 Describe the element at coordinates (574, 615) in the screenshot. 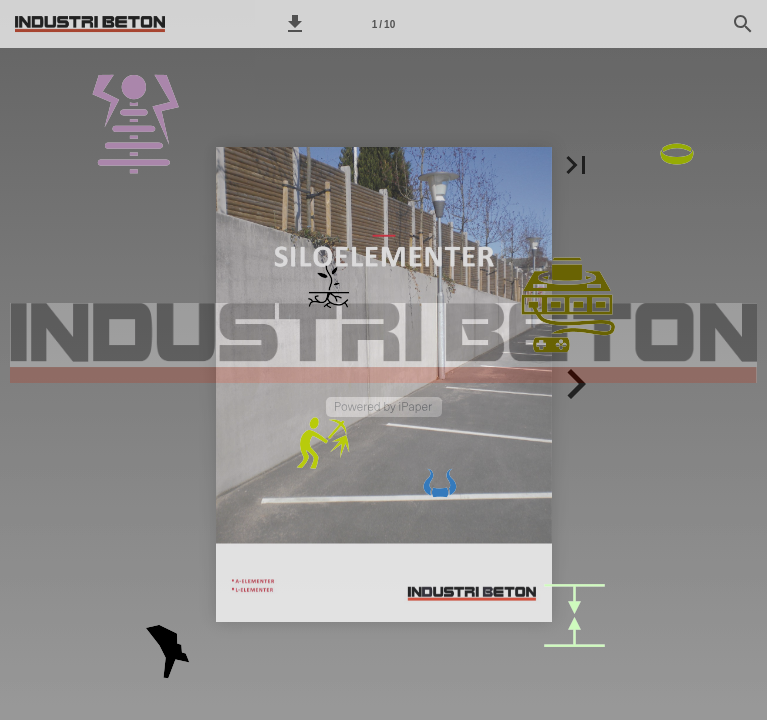

I see `join a game or session` at that location.